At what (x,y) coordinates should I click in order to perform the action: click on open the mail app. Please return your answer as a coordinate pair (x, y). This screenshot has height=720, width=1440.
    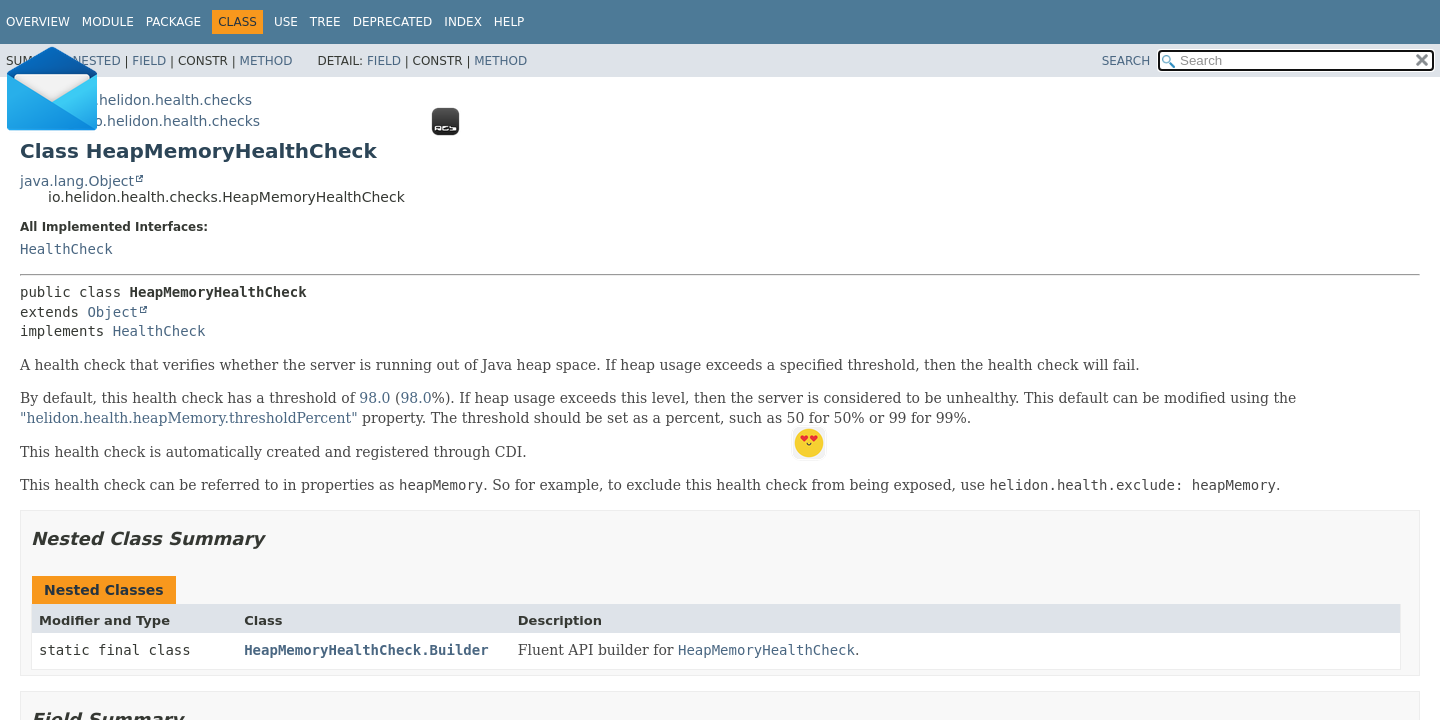
    Looking at the image, I should click on (52, 91).